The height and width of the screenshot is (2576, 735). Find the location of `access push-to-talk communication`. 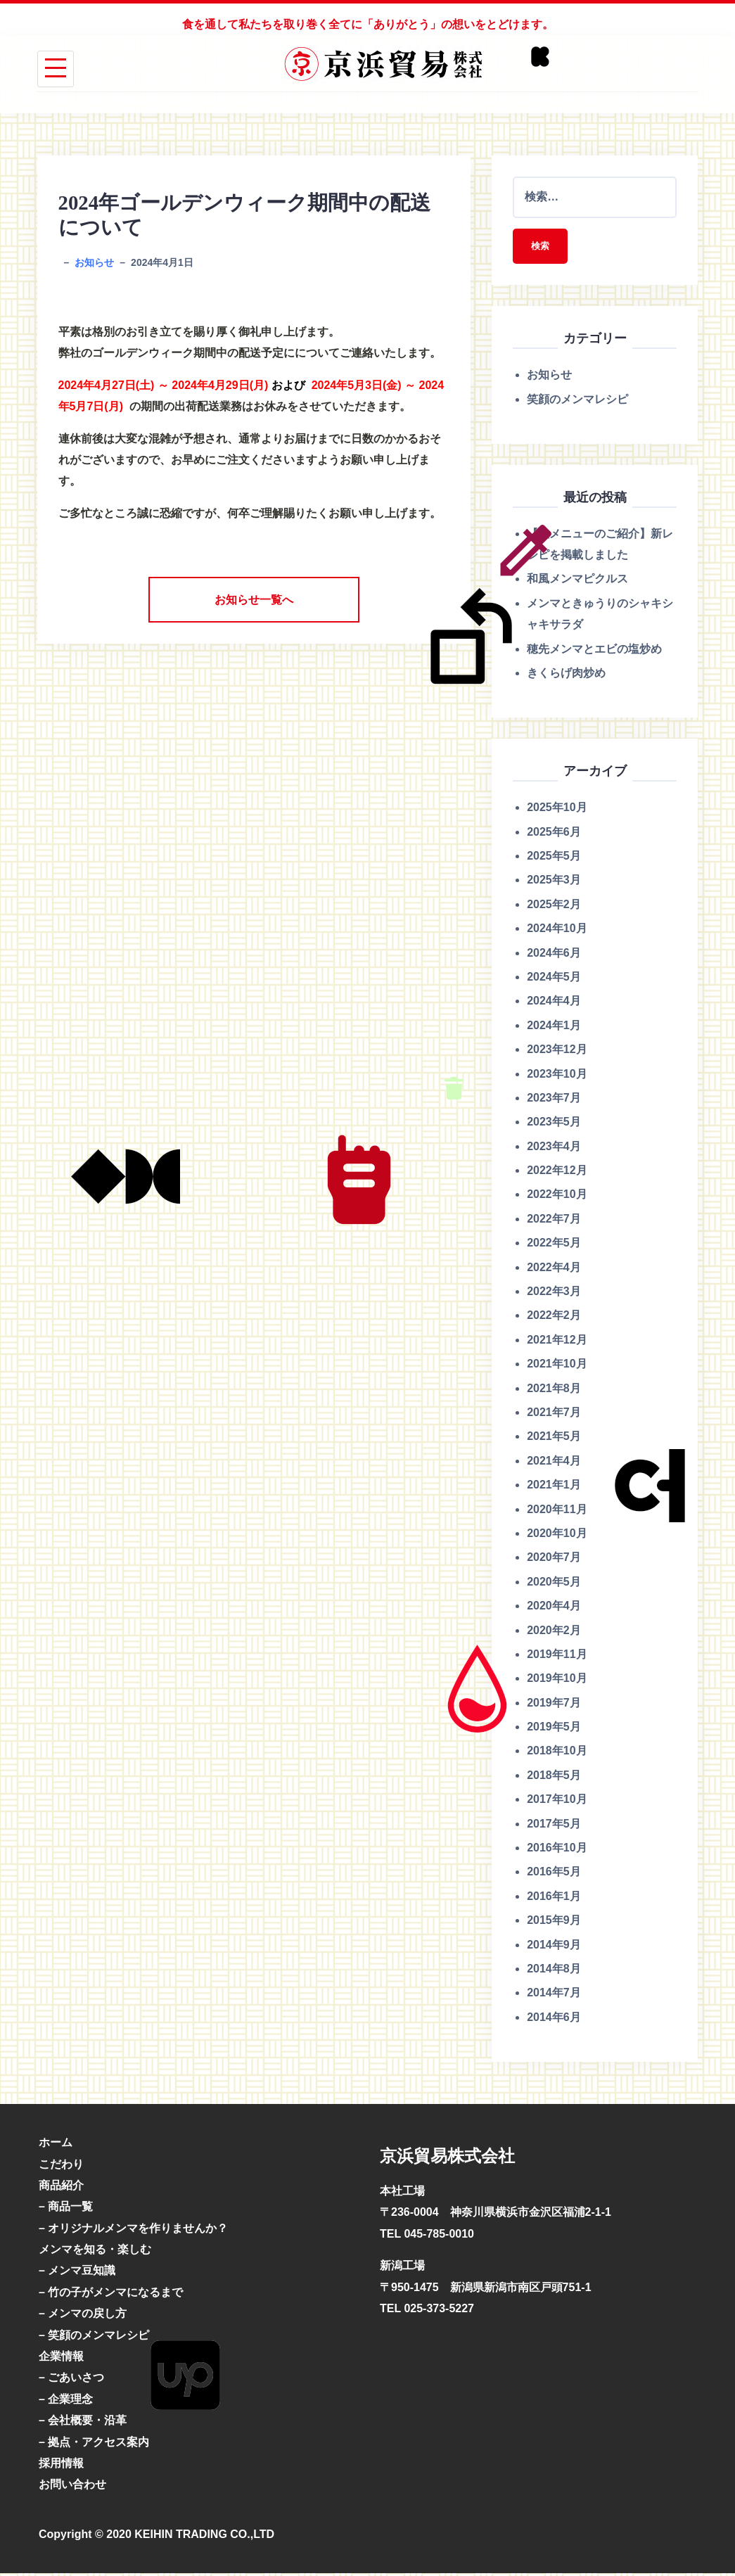

access push-to-talk communication is located at coordinates (359, 1182).